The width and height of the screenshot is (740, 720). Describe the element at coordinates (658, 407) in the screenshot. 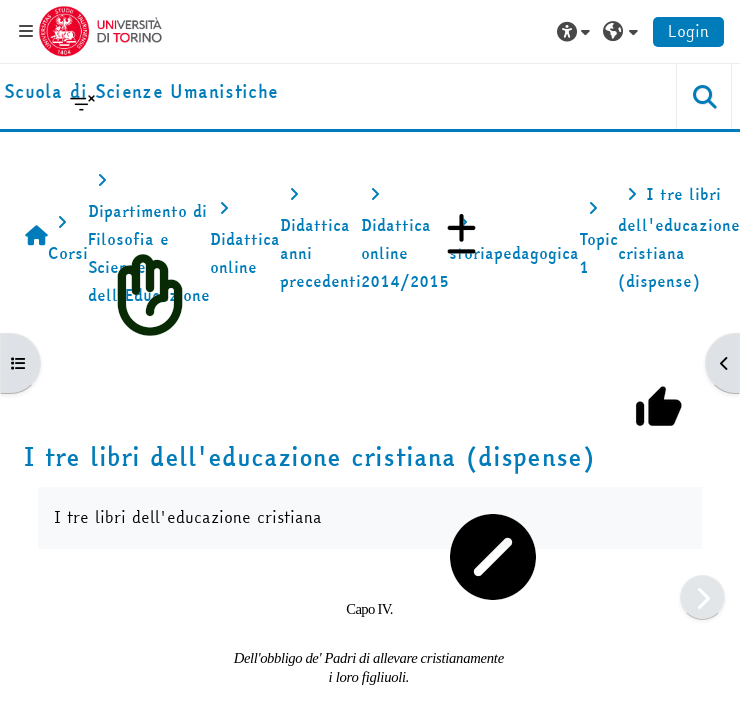

I see `like or upvote content` at that location.